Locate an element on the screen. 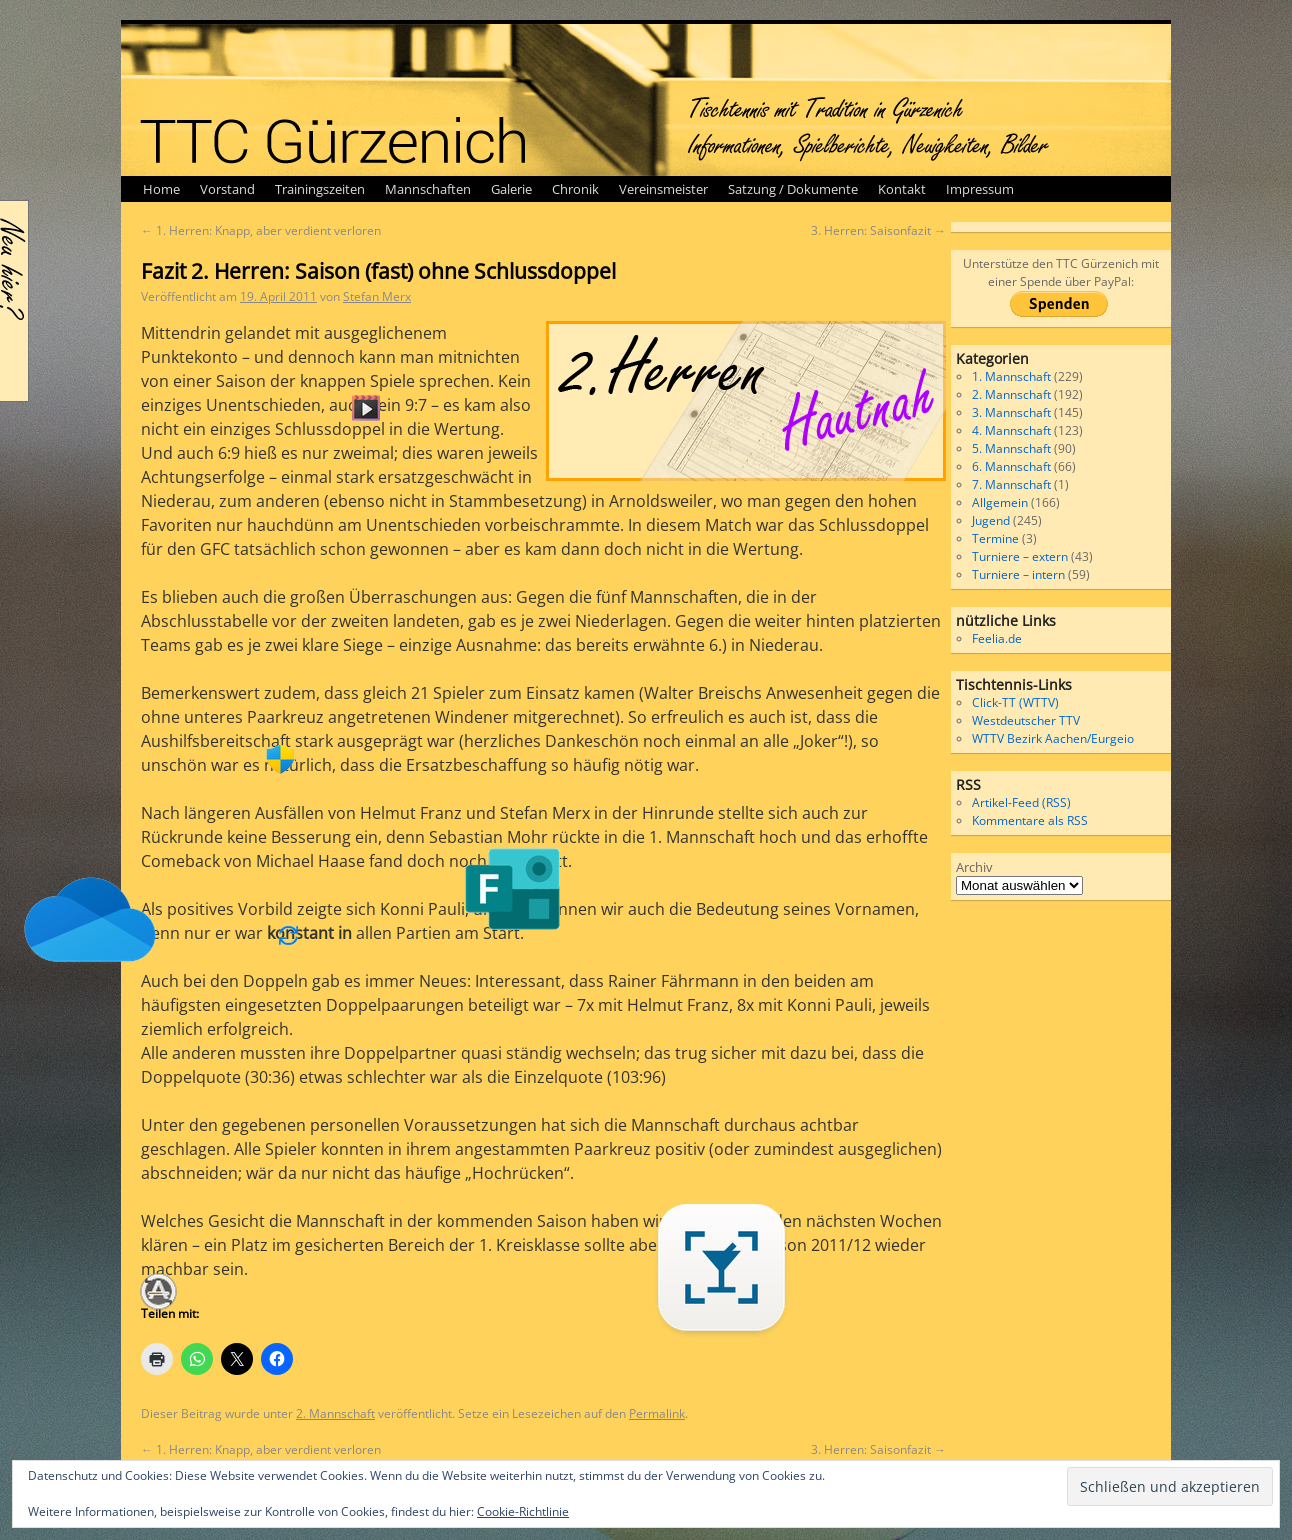 The height and width of the screenshot is (1540, 1292). indicates OneDrive is currently syncing files is located at coordinates (288, 935).